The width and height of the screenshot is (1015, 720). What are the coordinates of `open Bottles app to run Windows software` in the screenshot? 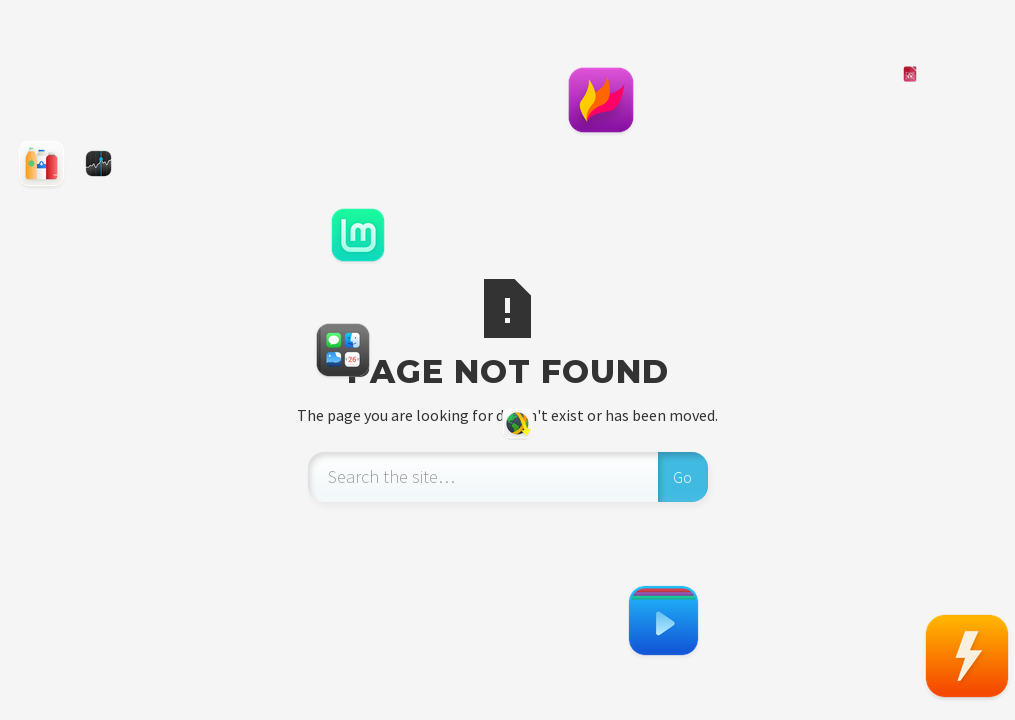 It's located at (41, 163).